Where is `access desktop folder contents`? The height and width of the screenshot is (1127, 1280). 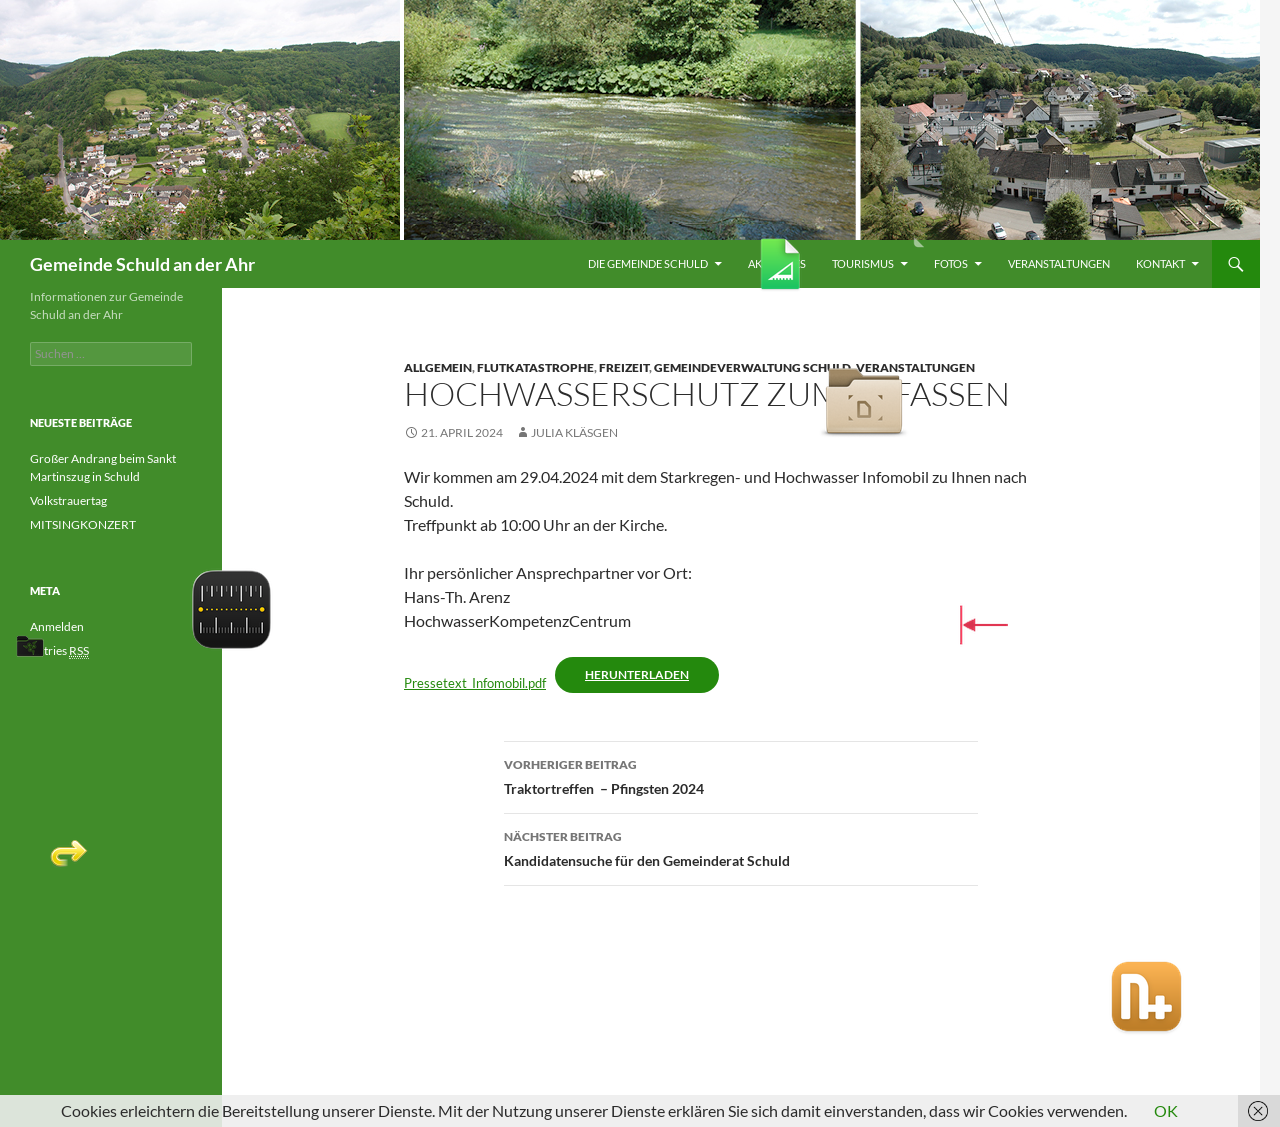
access desktop folder contents is located at coordinates (864, 405).